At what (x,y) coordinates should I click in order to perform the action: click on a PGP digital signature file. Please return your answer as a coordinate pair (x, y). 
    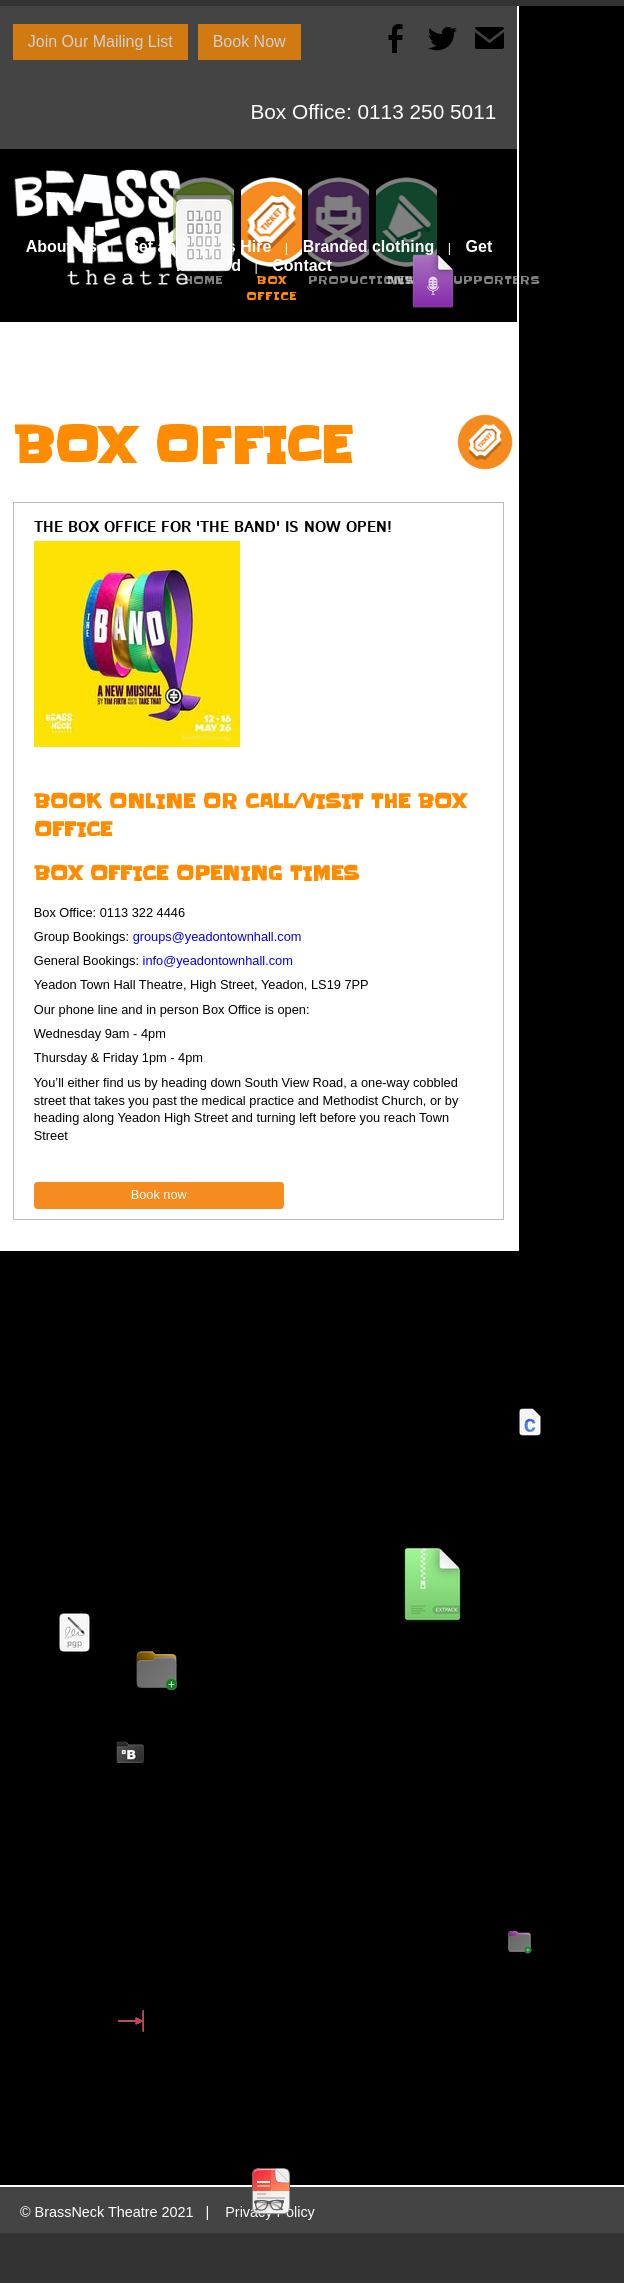
    Looking at the image, I should click on (74, 1632).